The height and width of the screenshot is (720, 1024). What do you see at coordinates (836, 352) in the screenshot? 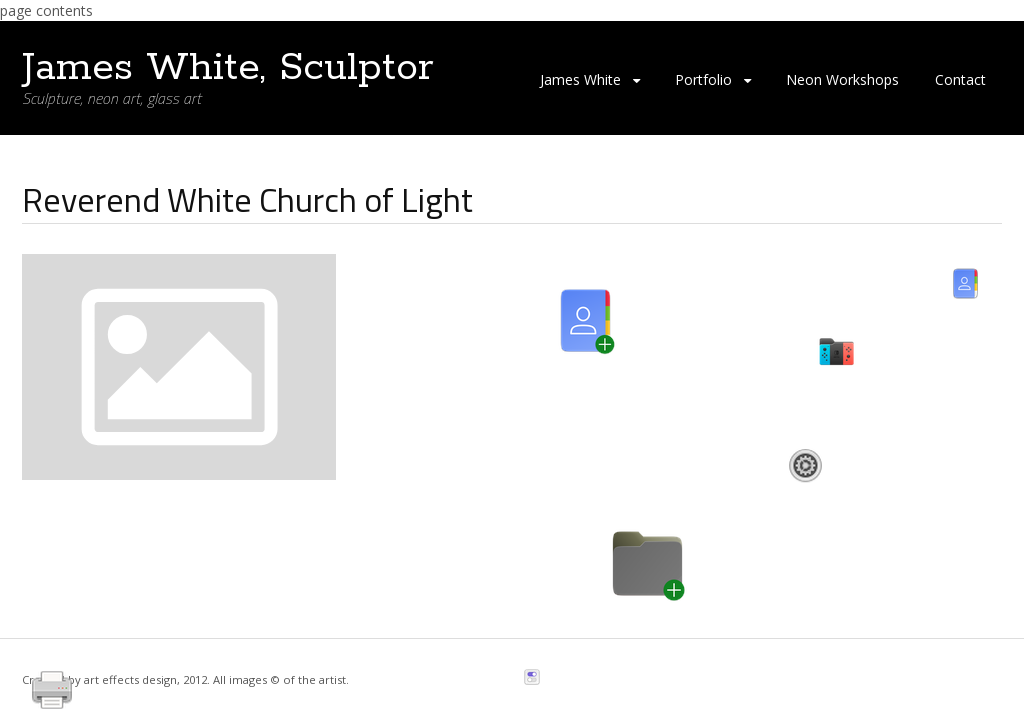
I see `open nintendo switch games folder` at bounding box center [836, 352].